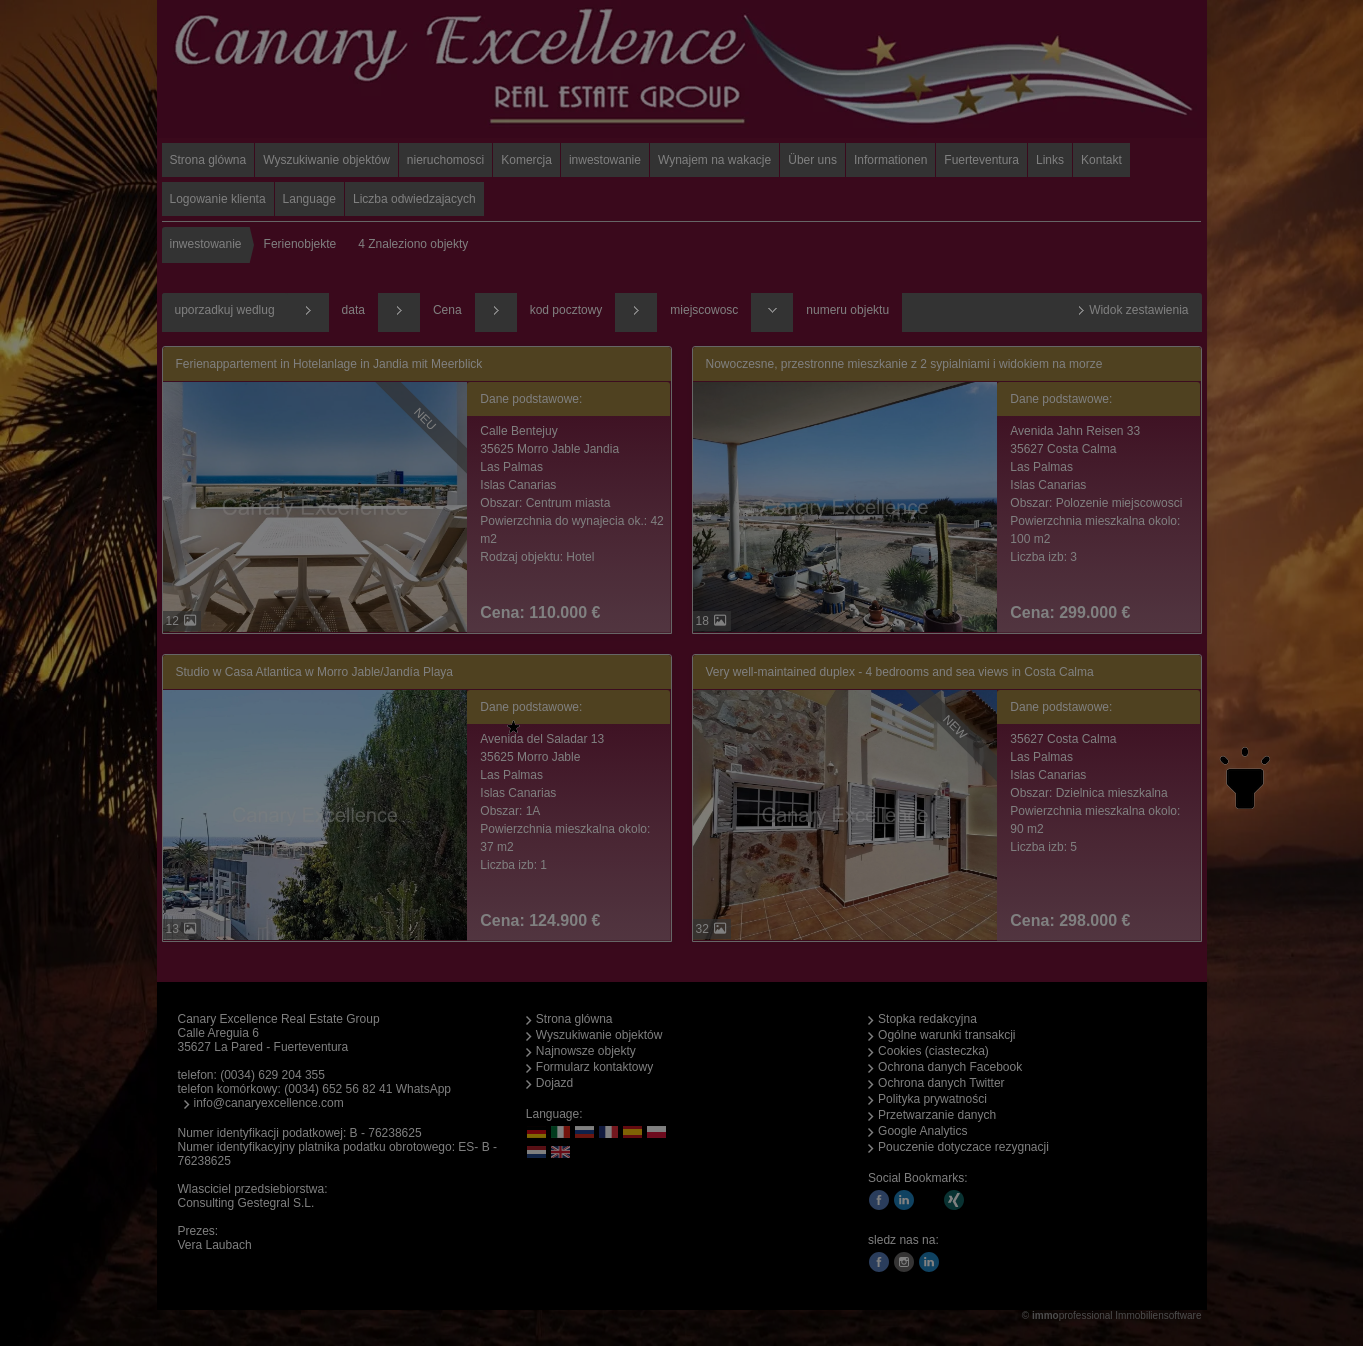 The image size is (1363, 1346). What do you see at coordinates (1245, 778) in the screenshot?
I see `highlight selected text` at bounding box center [1245, 778].